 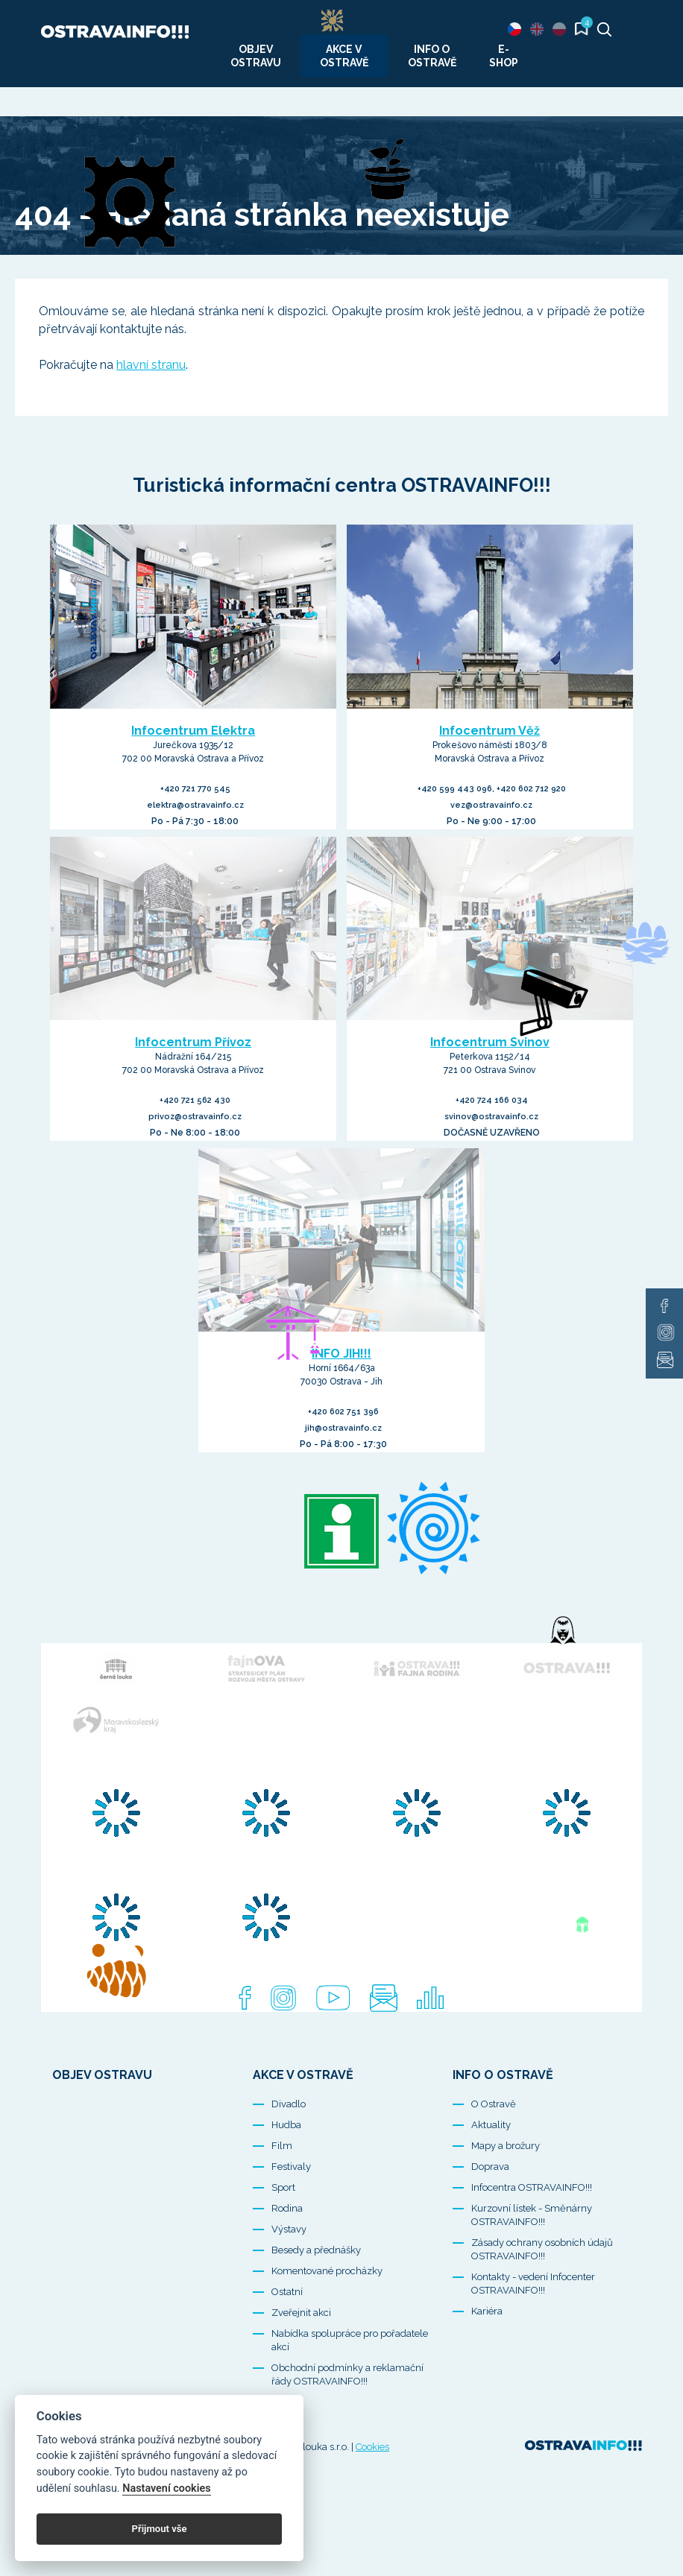 What do you see at coordinates (644, 940) in the screenshot?
I see `view your savings or nest egg funds` at bounding box center [644, 940].